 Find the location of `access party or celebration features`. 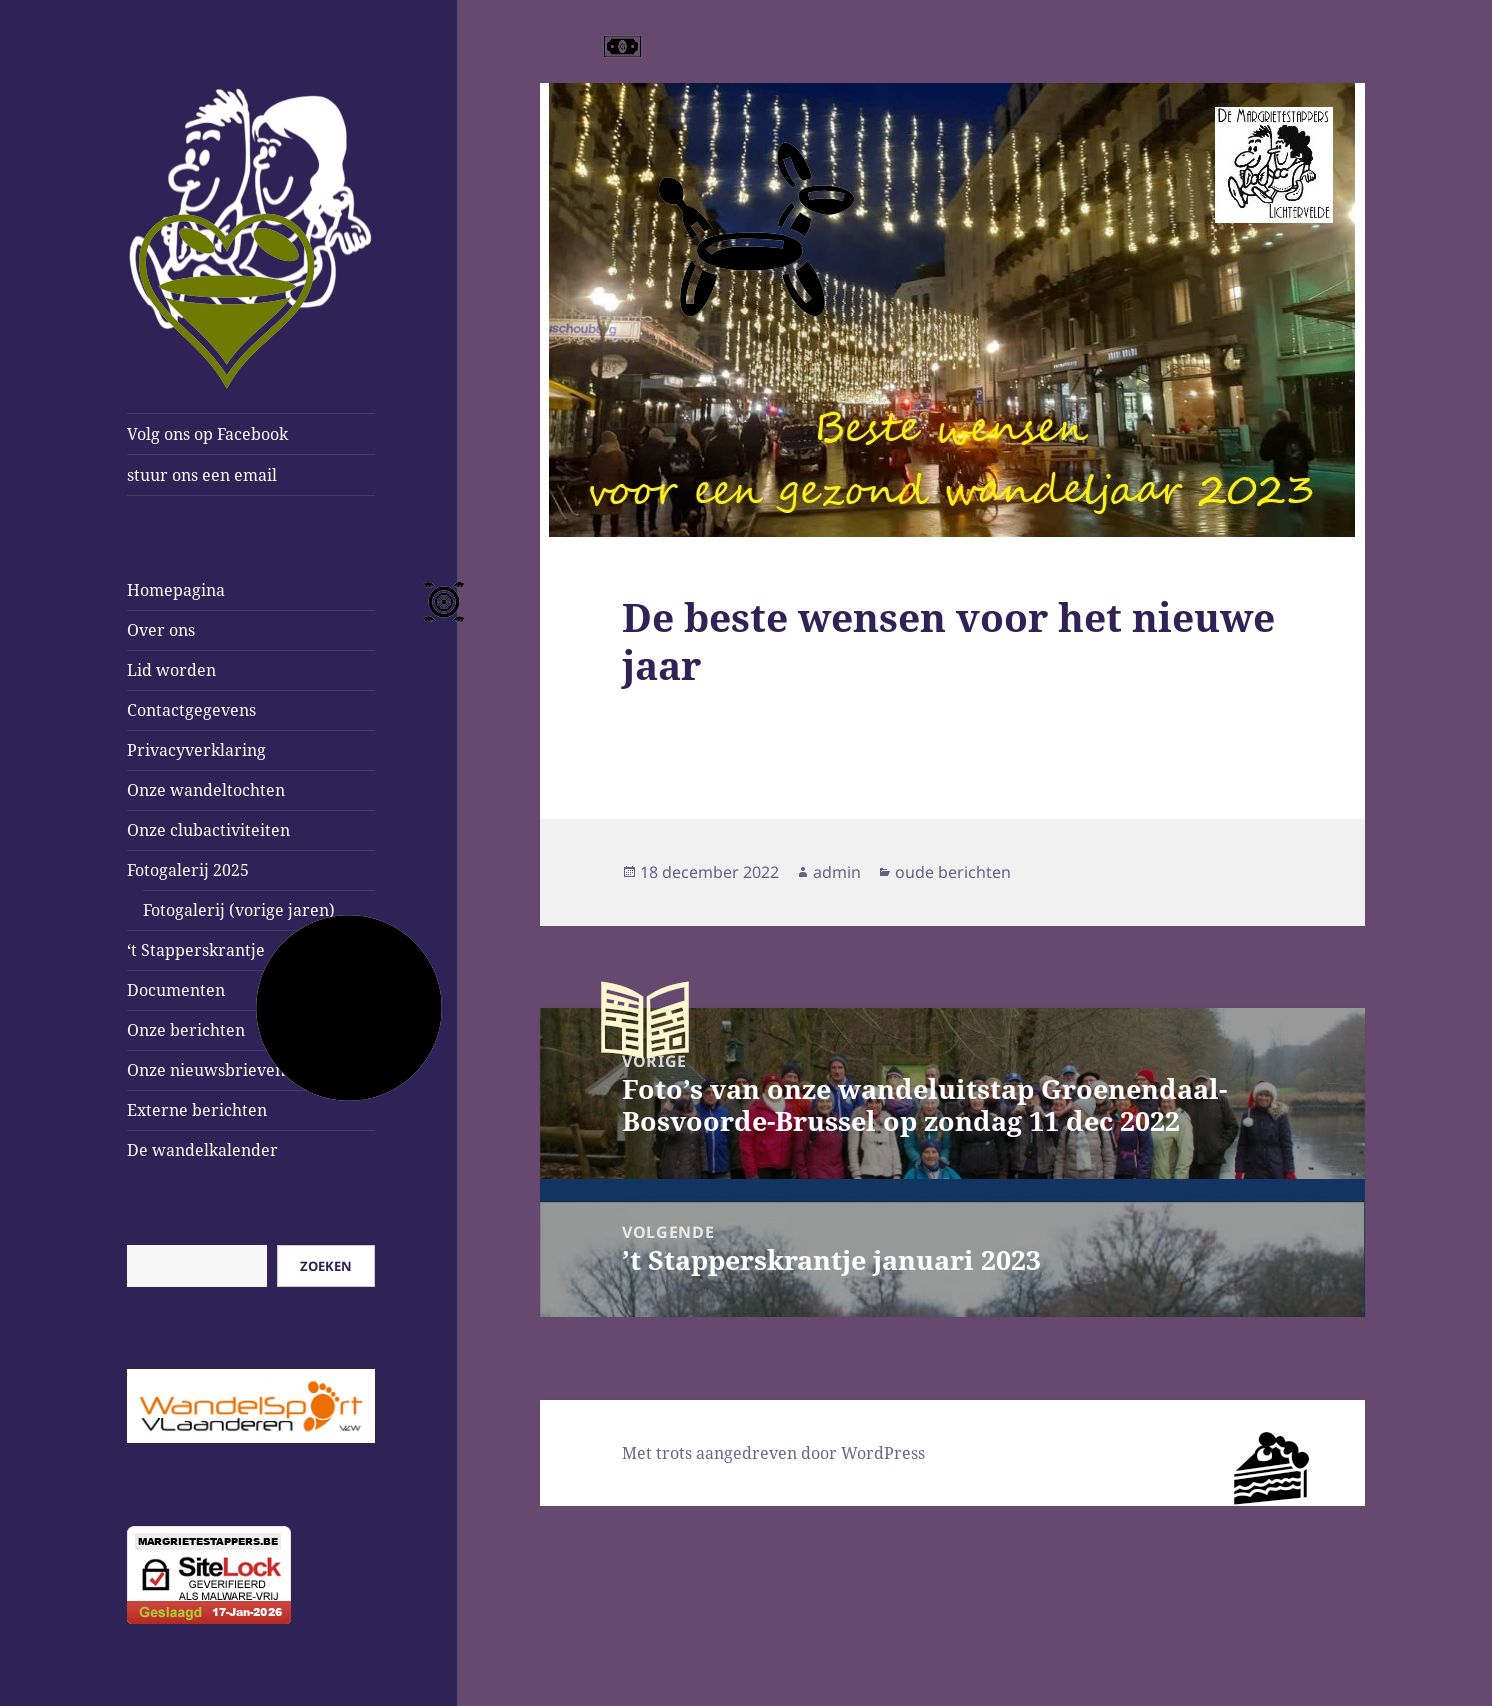

access party or celebration features is located at coordinates (756, 229).